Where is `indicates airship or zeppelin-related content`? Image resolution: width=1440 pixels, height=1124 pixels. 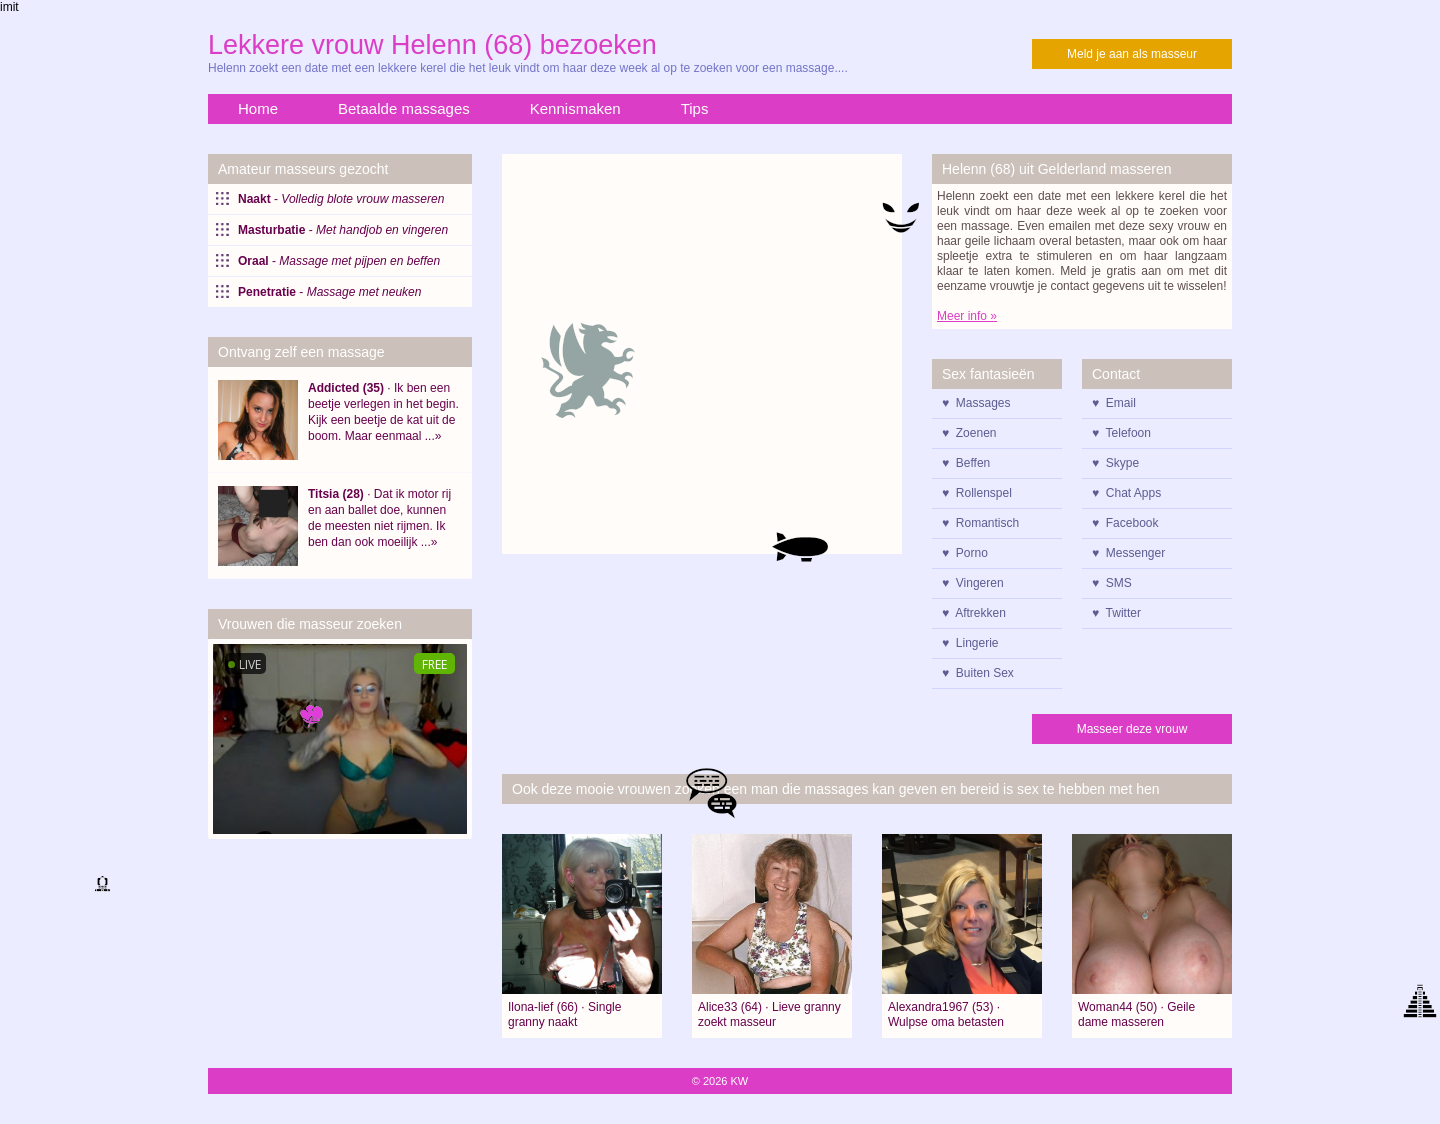 indicates airship or zeppelin-related content is located at coordinates (800, 547).